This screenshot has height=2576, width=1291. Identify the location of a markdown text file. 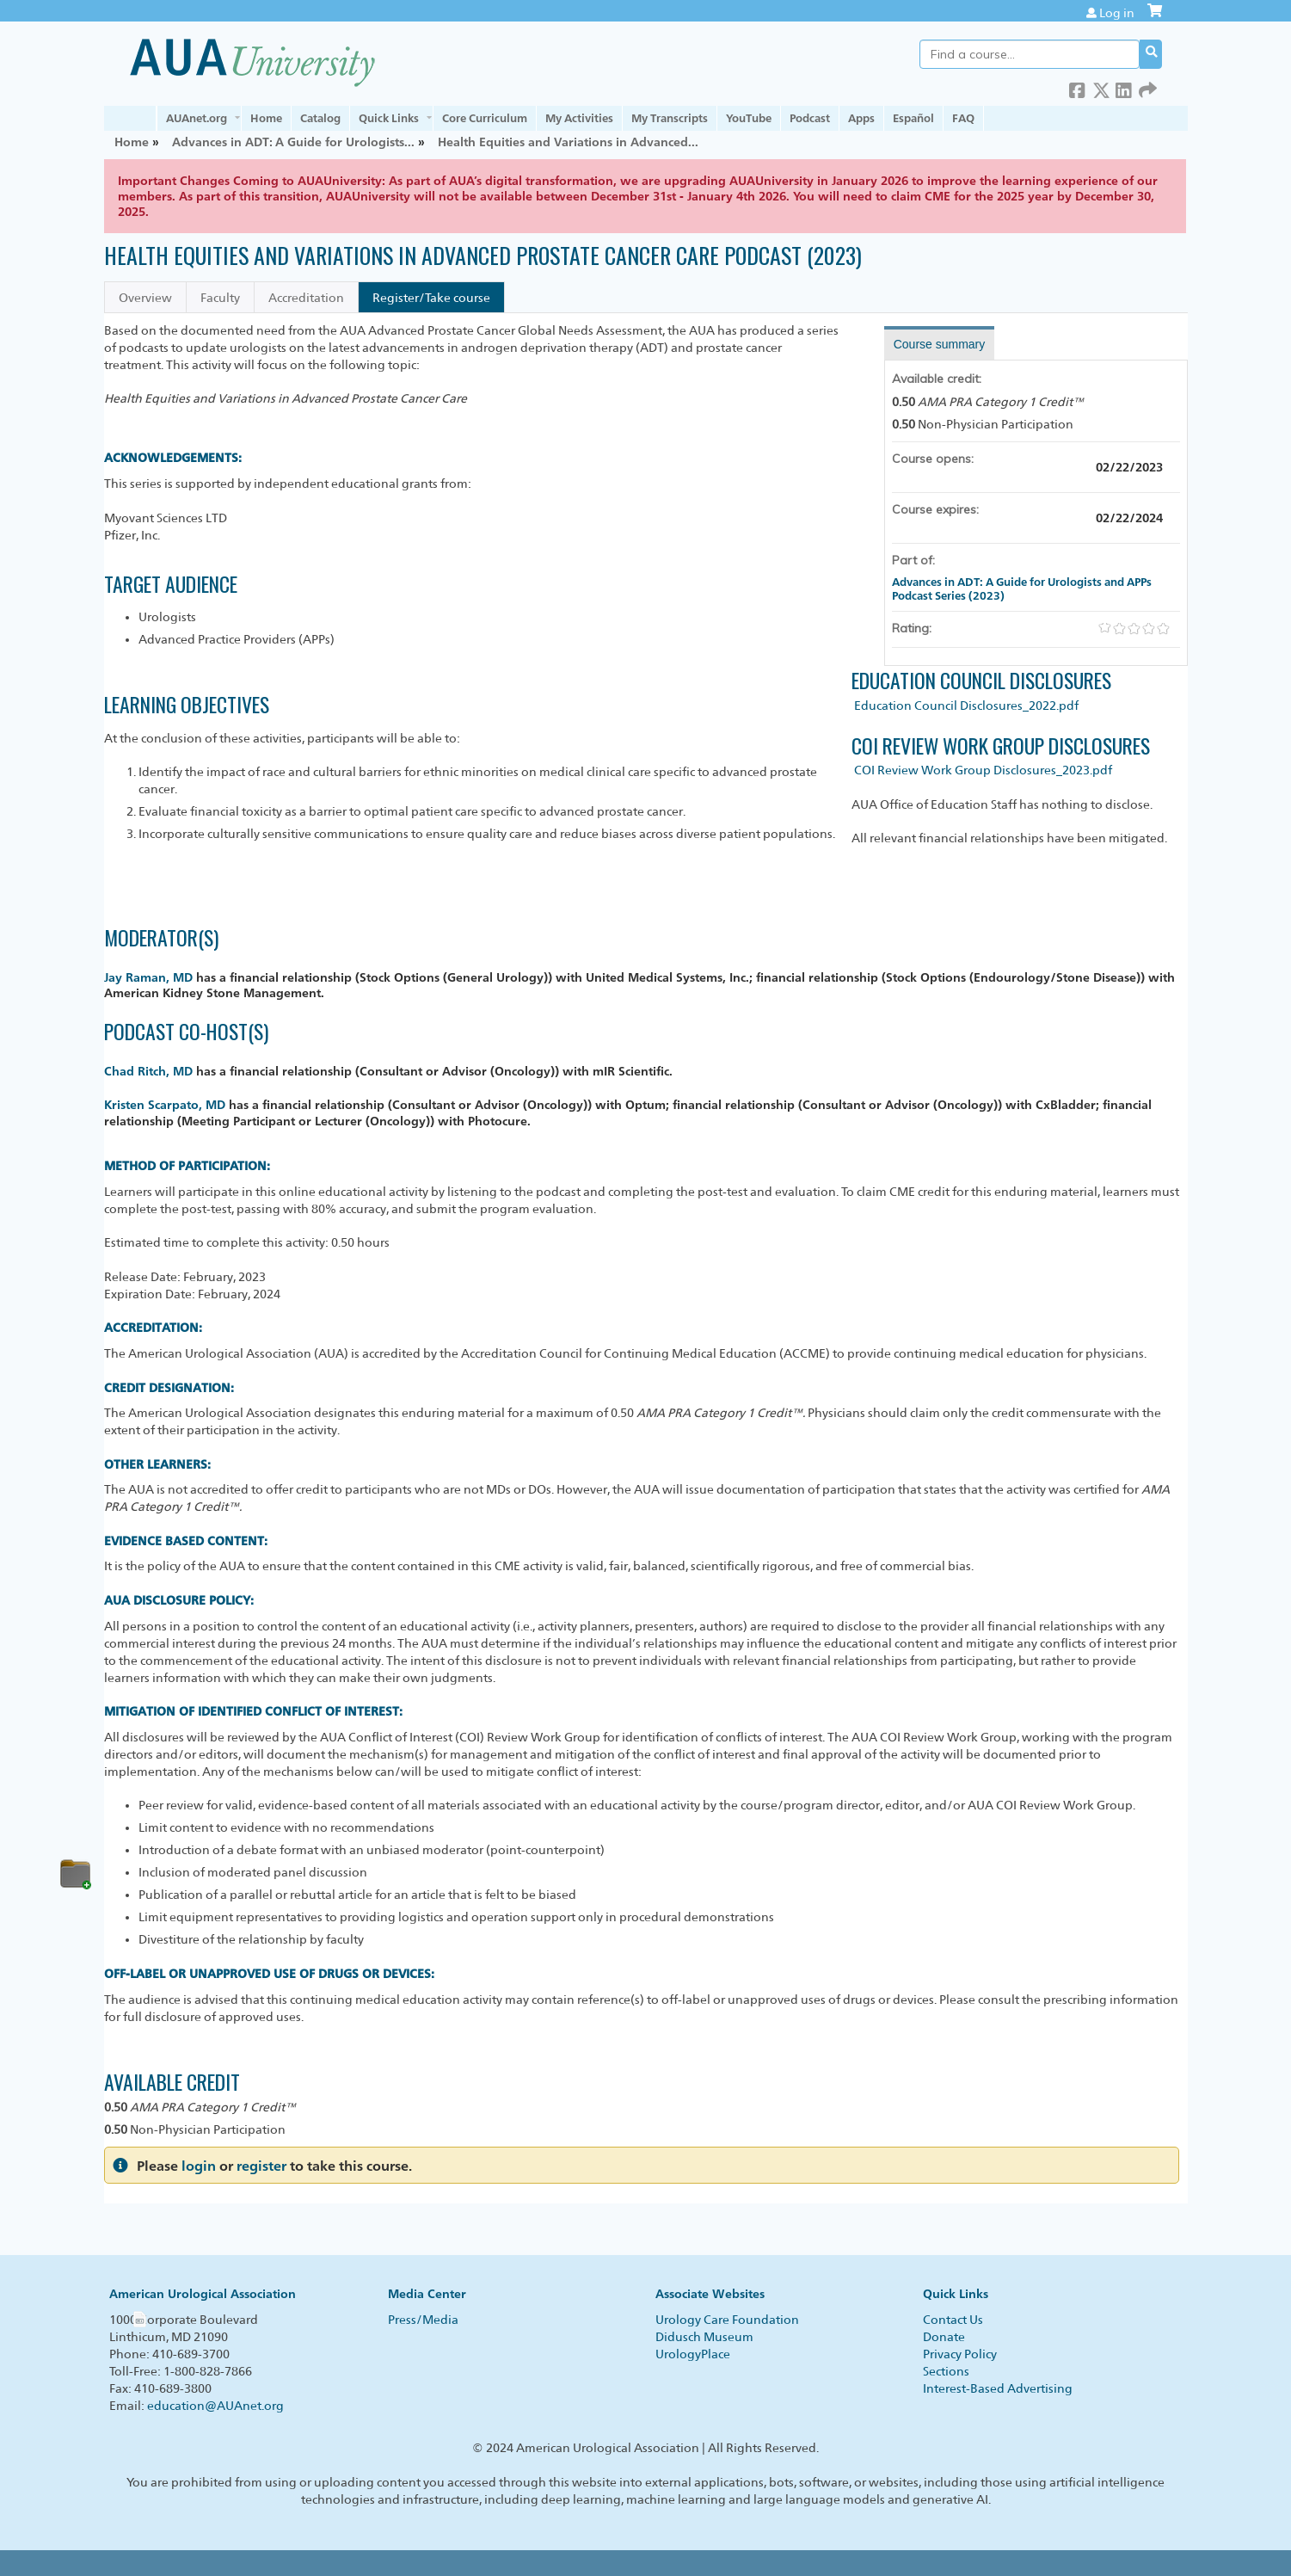
(139, 2319).